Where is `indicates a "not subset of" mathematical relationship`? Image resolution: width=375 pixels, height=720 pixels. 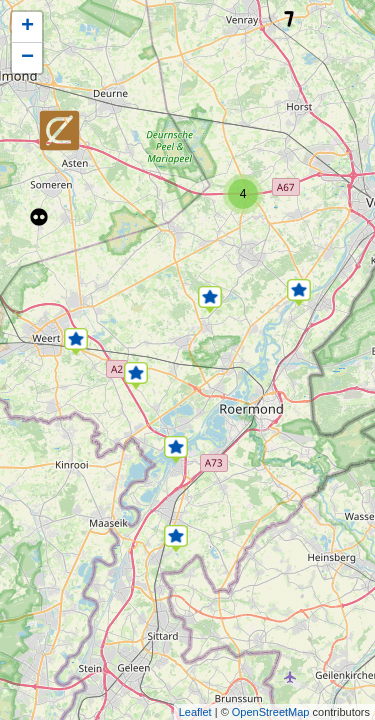 indicates a "not subset of" mathematical relationship is located at coordinates (59, 130).